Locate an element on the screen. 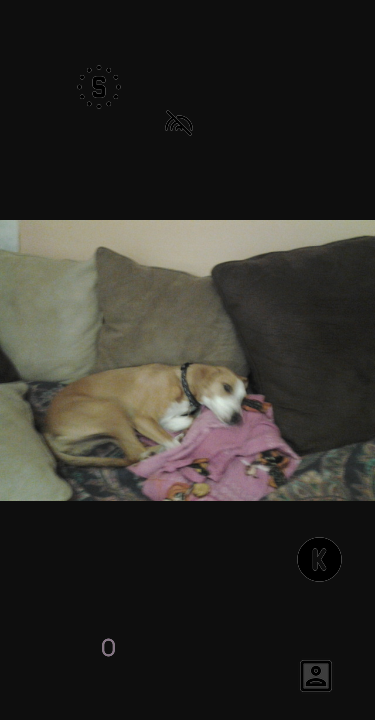  indicates a keyboard shortcut or hotkey is located at coordinates (319, 559).